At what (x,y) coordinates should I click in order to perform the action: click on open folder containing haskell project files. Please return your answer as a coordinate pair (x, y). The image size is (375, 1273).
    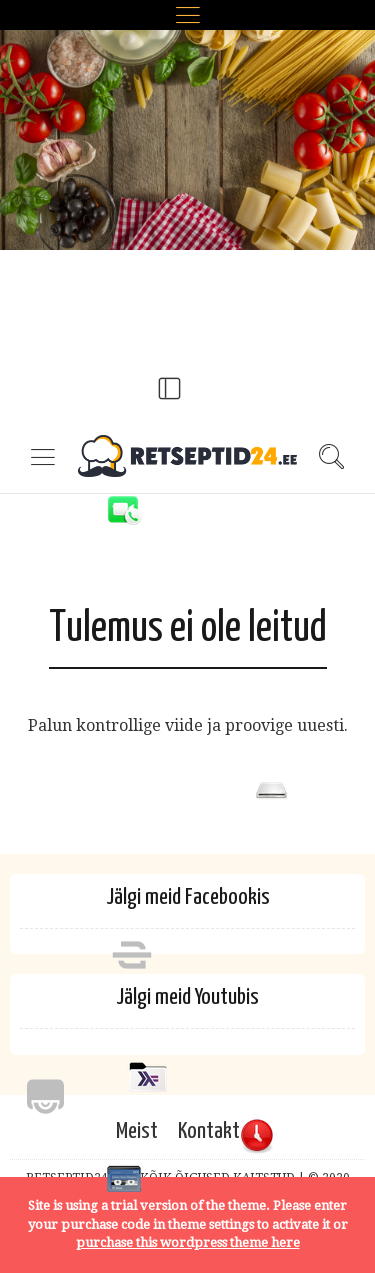
    Looking at the image, I should click on (148, 1078).